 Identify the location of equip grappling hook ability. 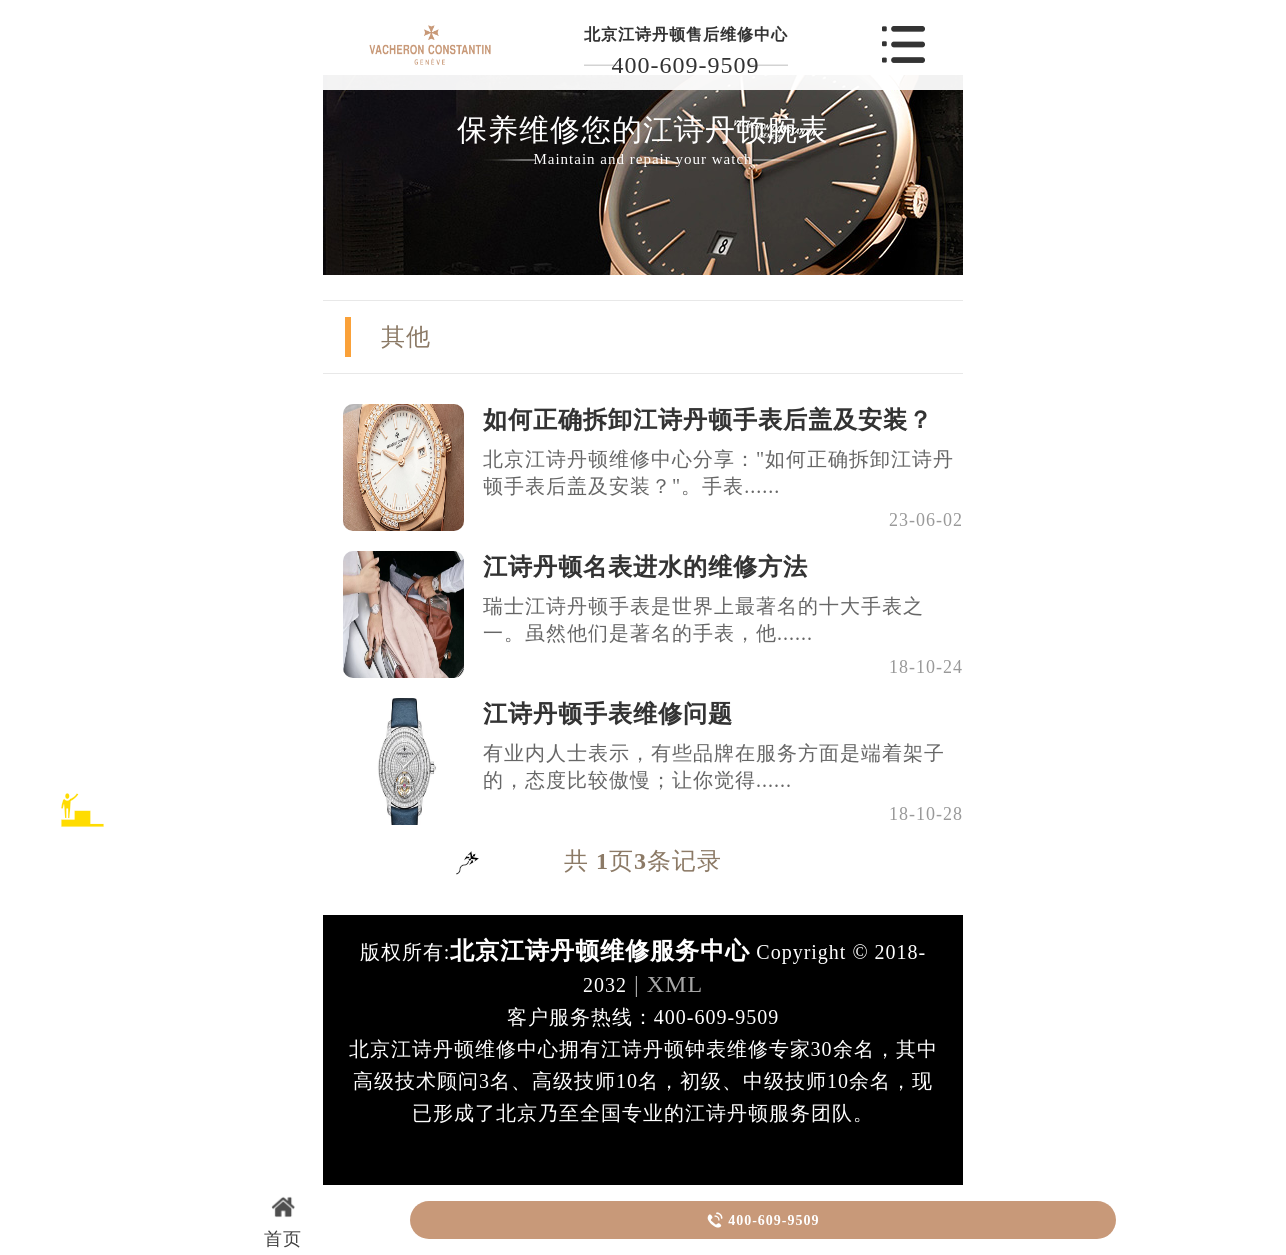
(467, 862).